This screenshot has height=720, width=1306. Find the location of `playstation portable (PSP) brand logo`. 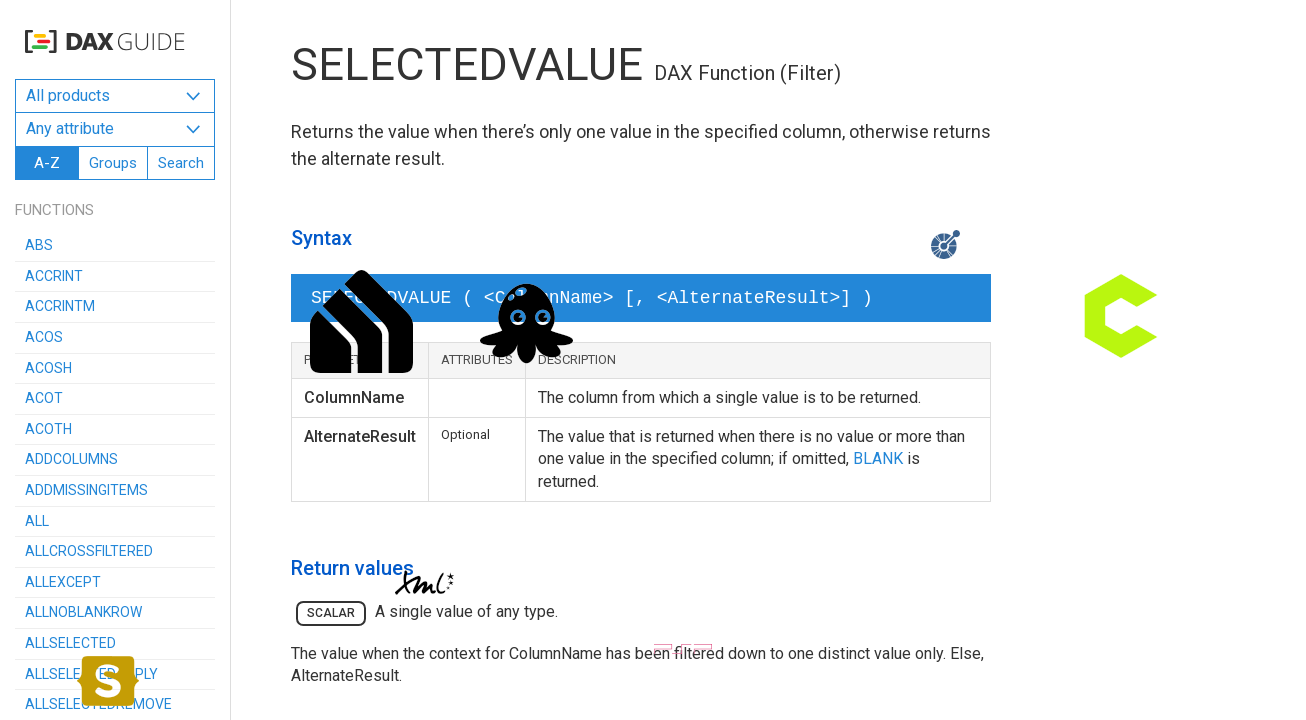

playstation portable (PSP) brand logo is located at coordinates (683, 649).